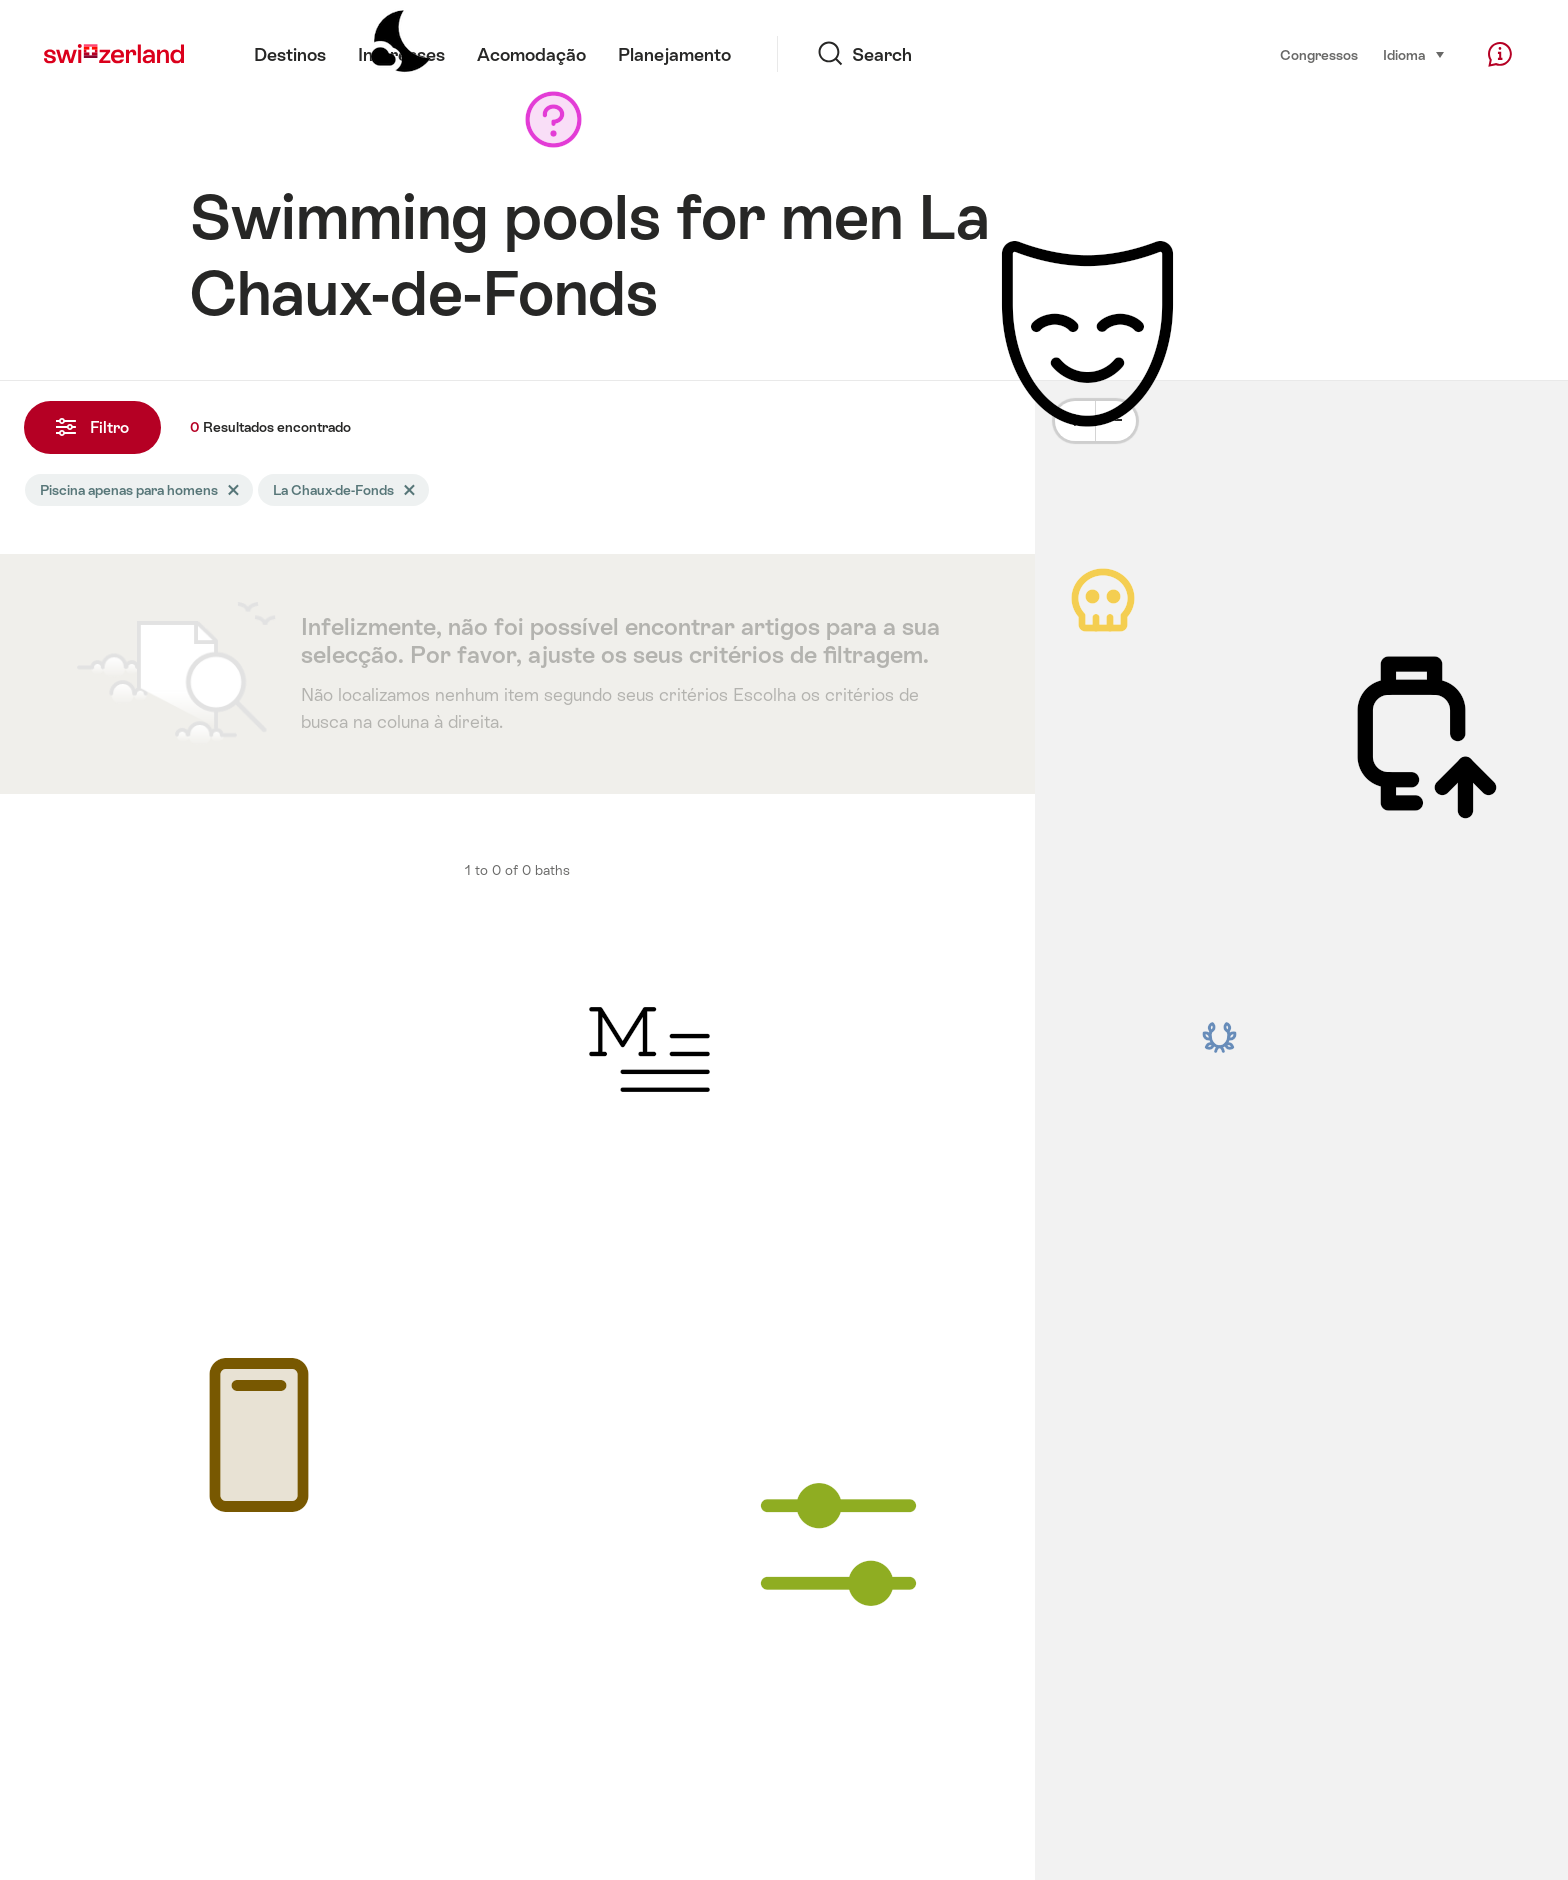  What do you see at coordinates (405, 41) in the screenshot?
I see `toggle dark mode or night theme` at bounding box center [405, 41].